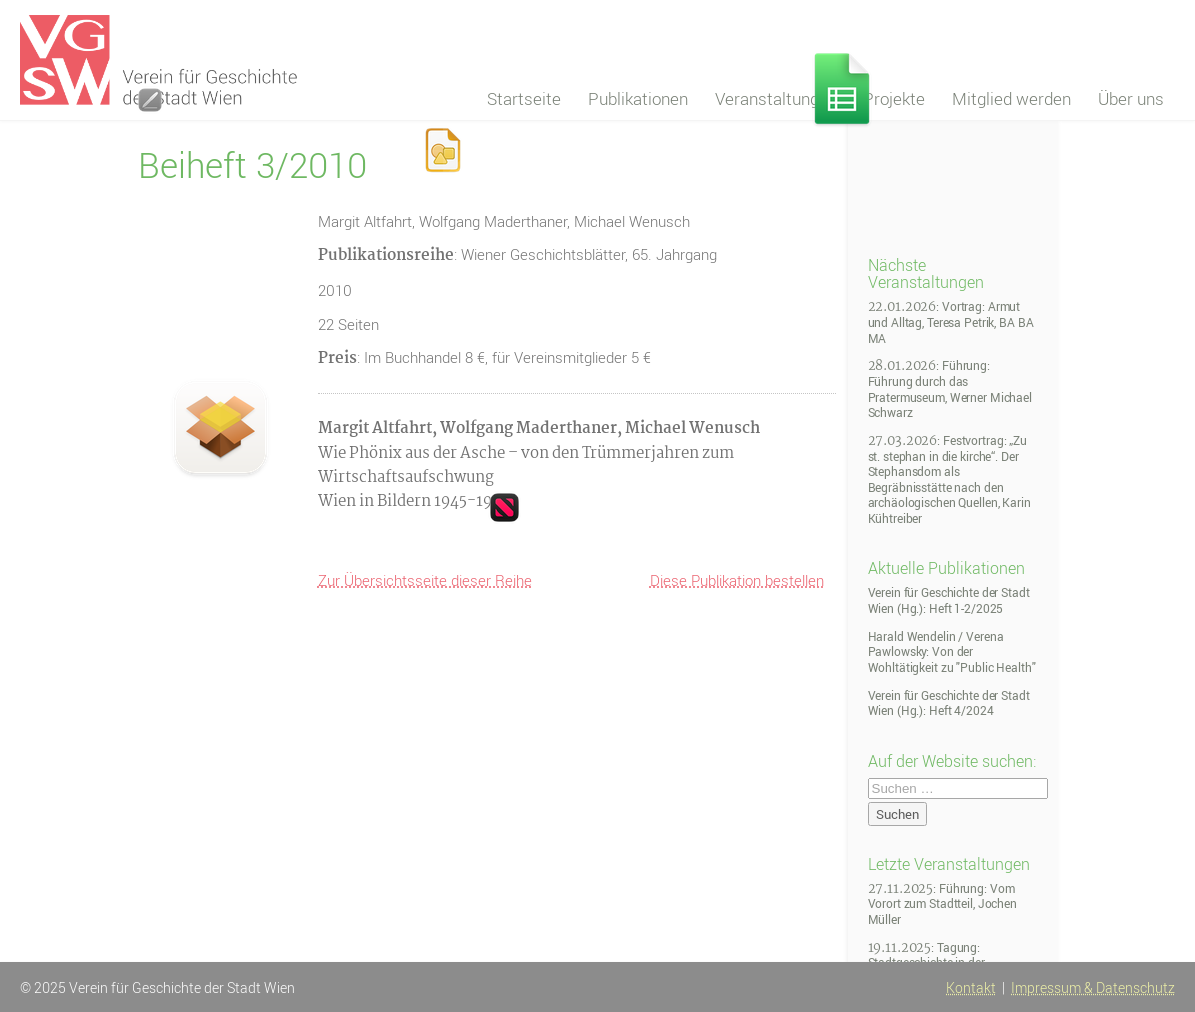 This screenshot has width=1195, height=1012. What do you see at coordinates (220, 427) in the screenshot?
I see `open gdebi package installer` at bounding box center [220, 427].